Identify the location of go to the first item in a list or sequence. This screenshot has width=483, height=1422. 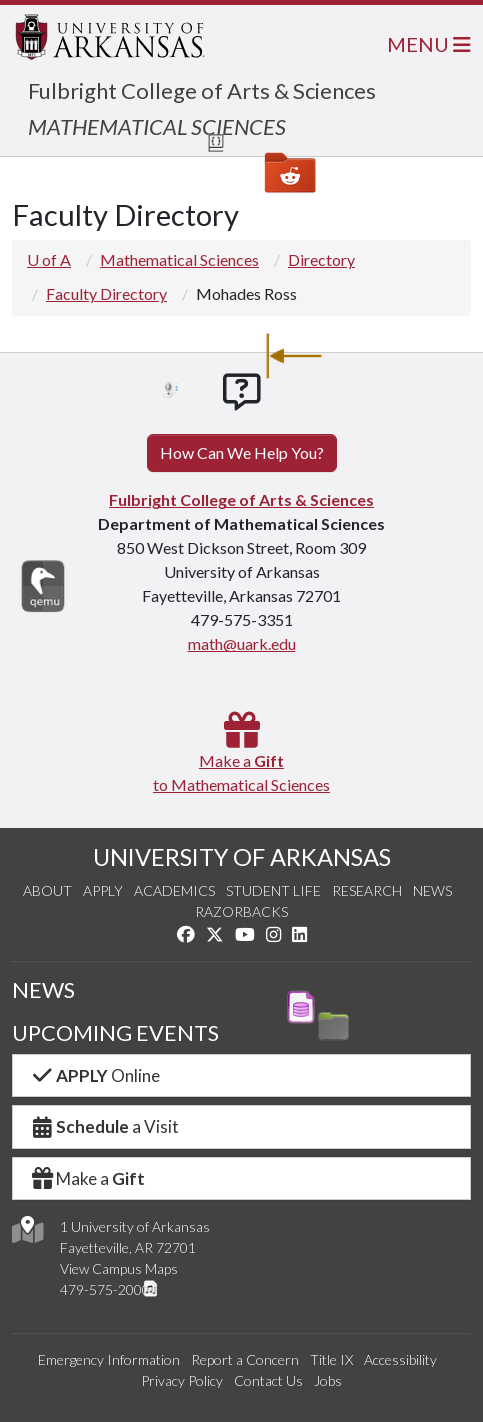
(294, 356).